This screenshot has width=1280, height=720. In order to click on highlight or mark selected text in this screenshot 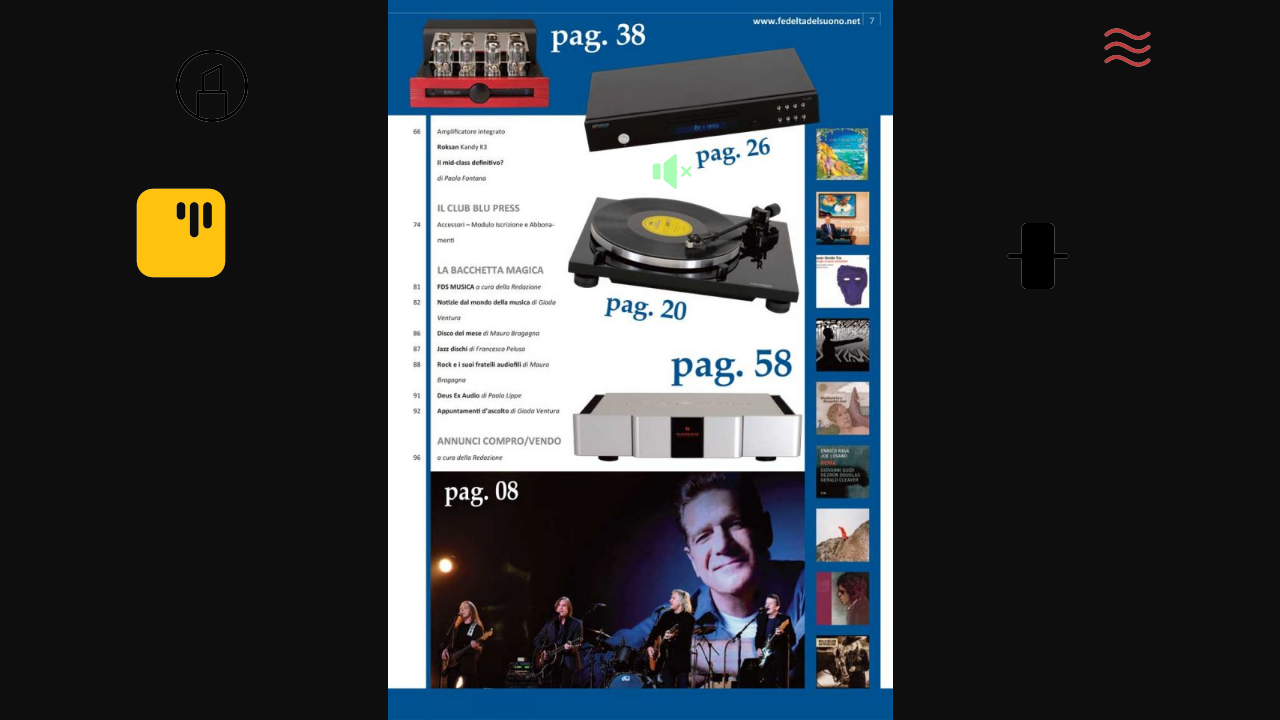, I will do `click(212, 86)`.